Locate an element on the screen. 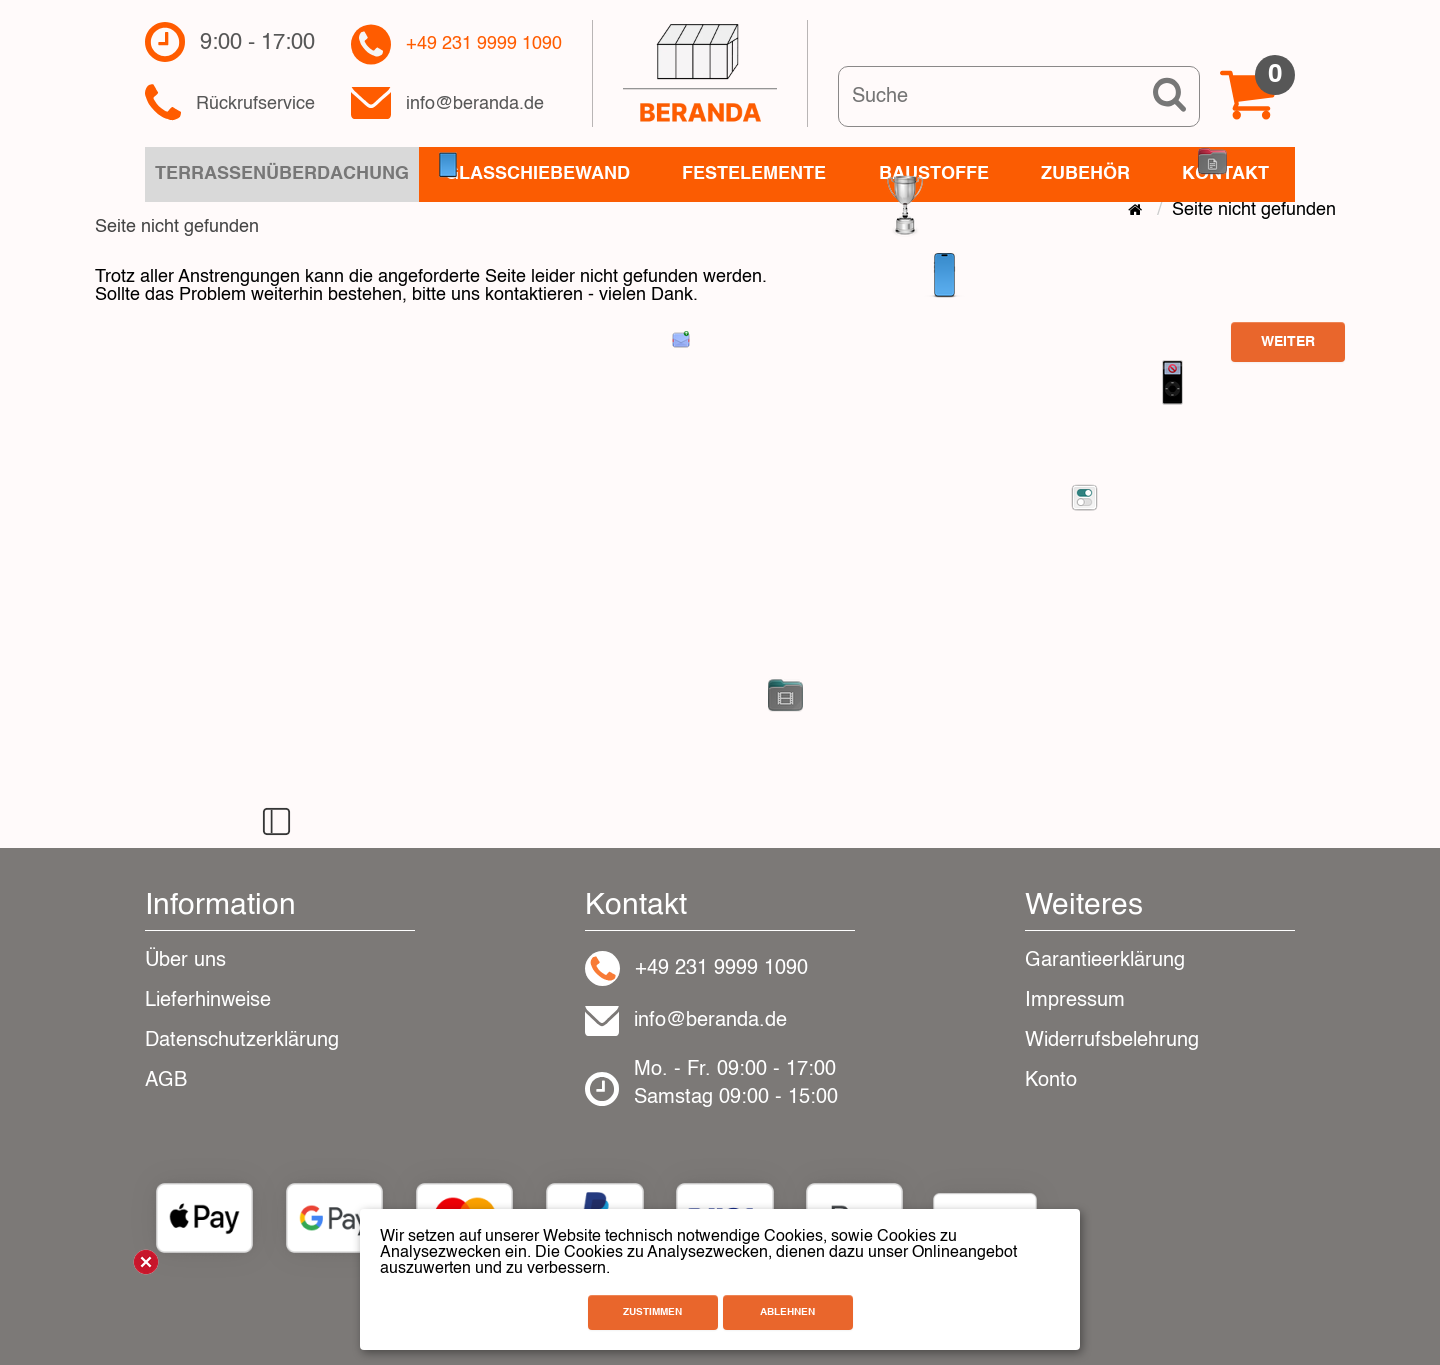 The image size is (1440, 1365). open videos folder is located at coordinates (785, 694).